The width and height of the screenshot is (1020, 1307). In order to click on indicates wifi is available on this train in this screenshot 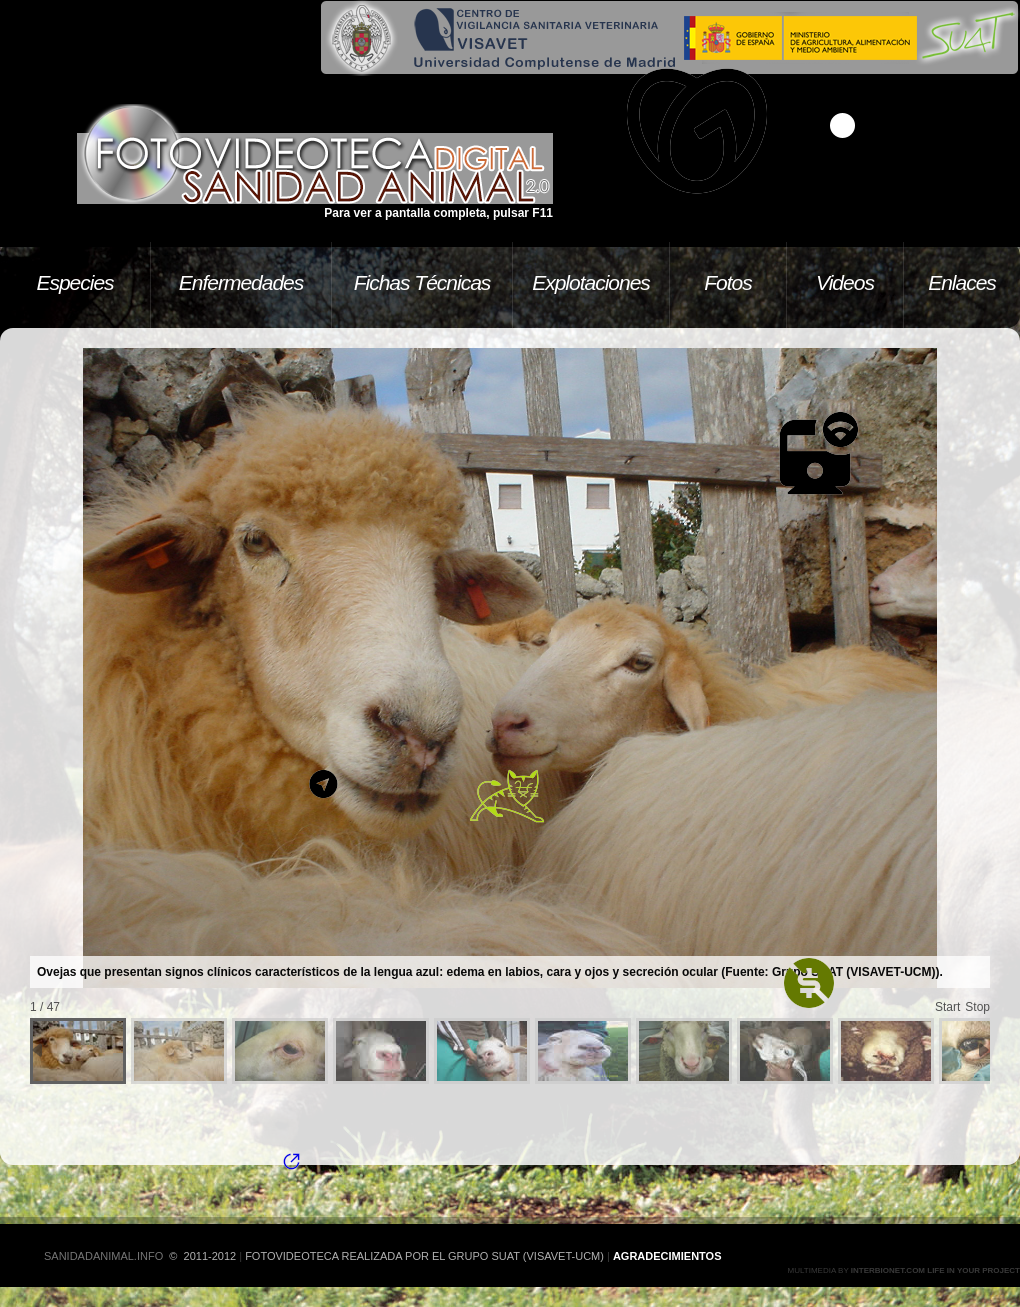, I will do `click(815, 455)`.